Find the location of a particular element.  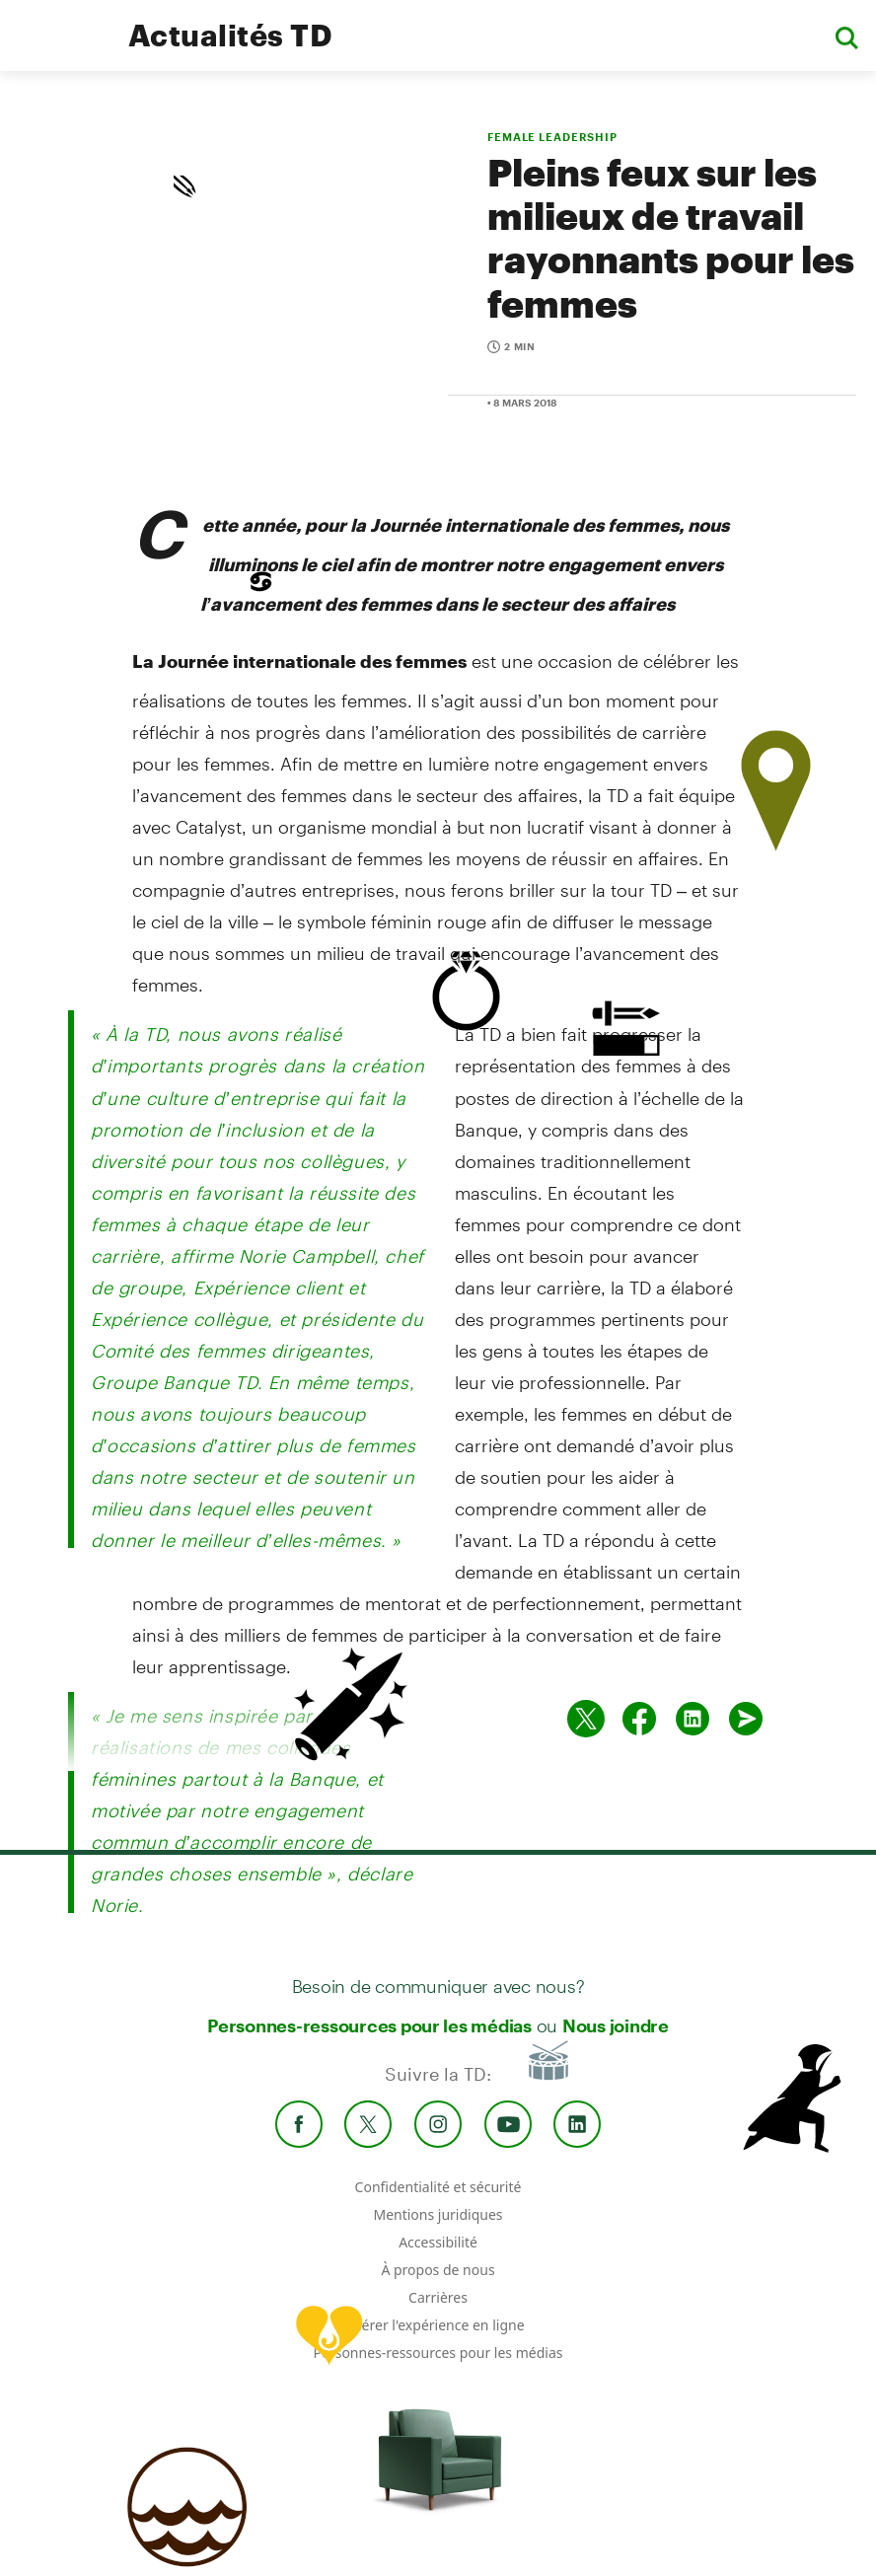

view cancer zodiac sign information is located at coordinates (260, 581).